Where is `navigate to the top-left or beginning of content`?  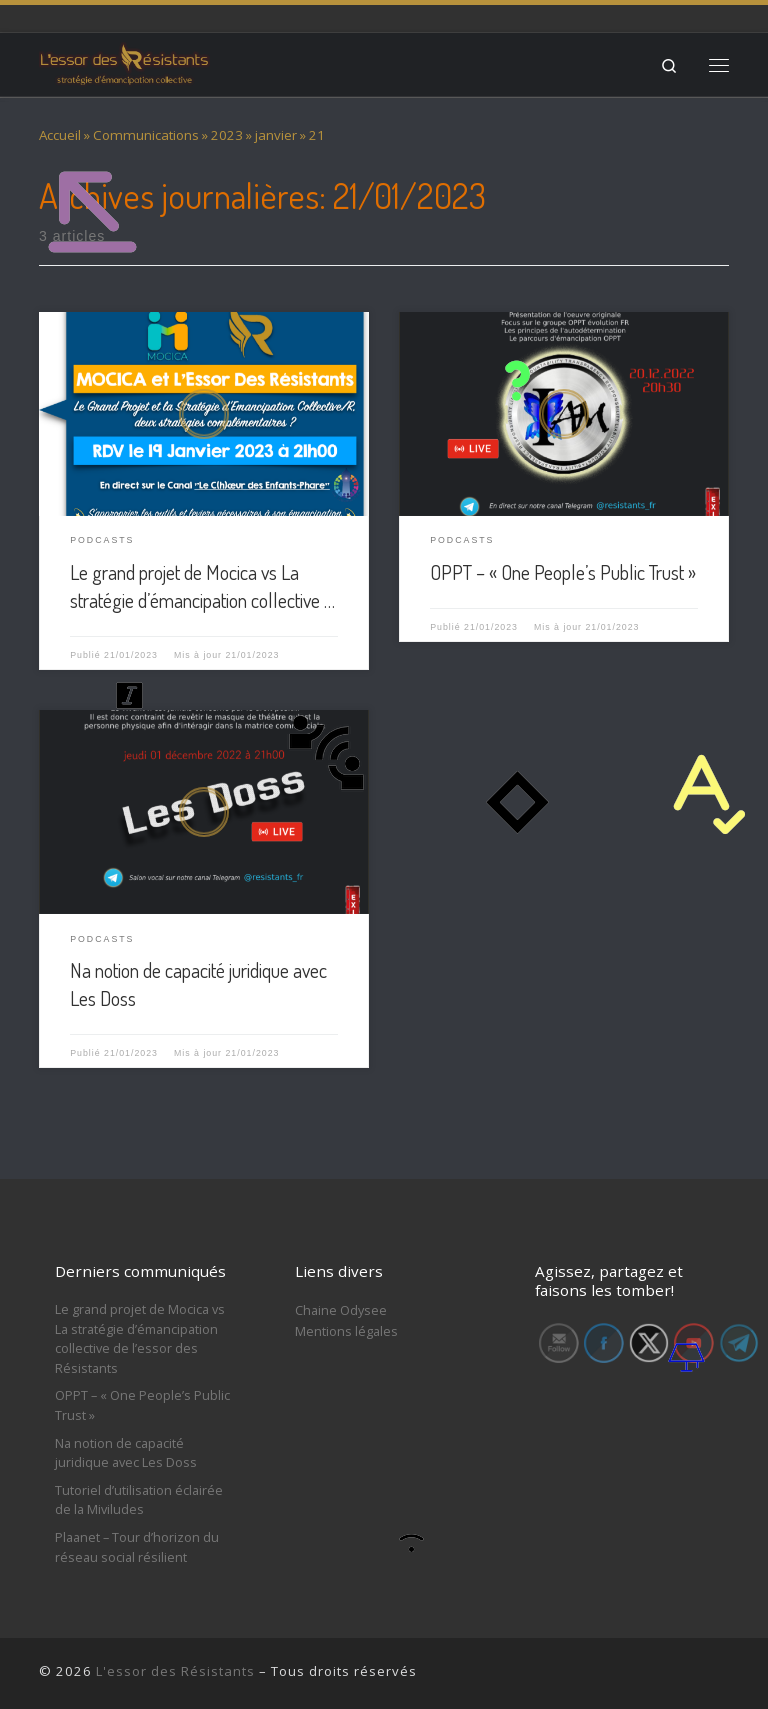
navigate to the top-left or beginning of content is located at coordinates (89, 212).